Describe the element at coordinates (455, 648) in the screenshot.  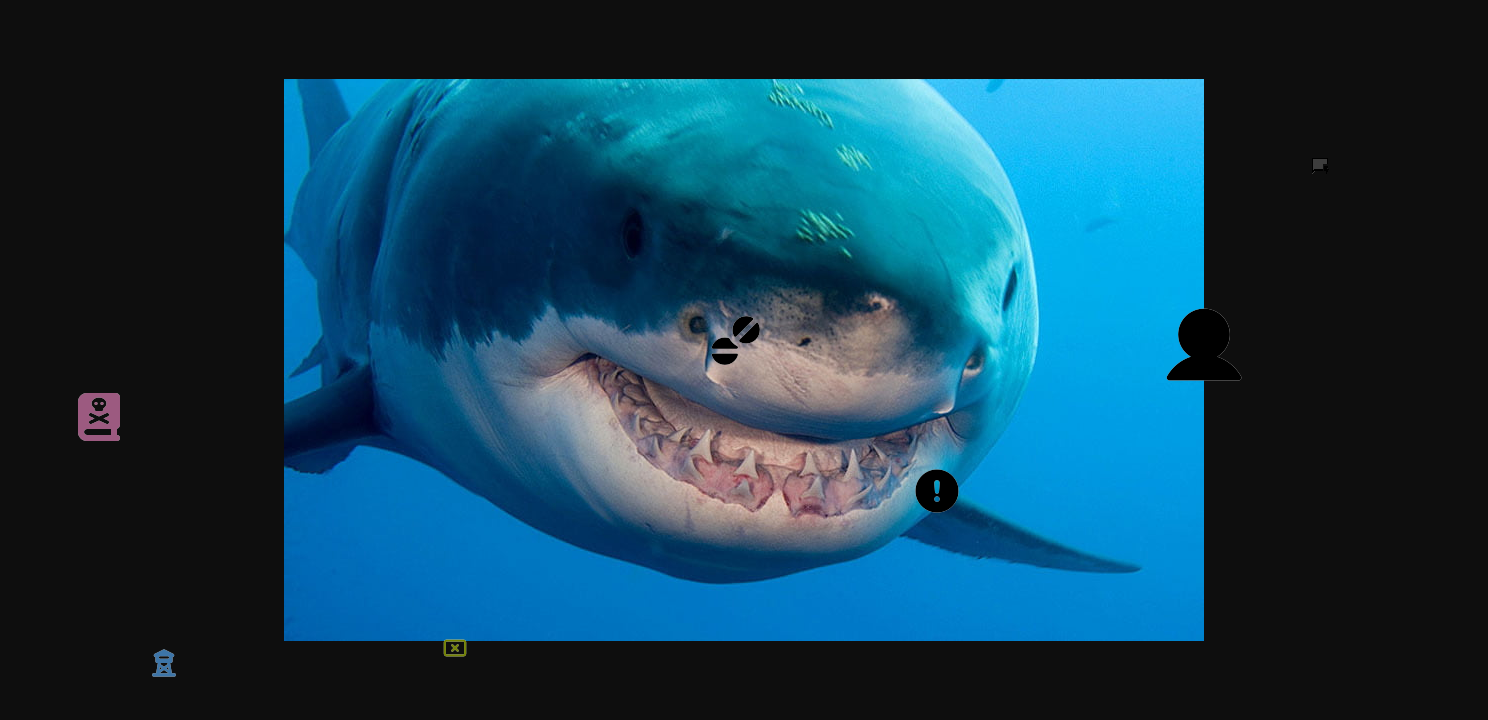
I see `close or dismiss a modal window` at that location.